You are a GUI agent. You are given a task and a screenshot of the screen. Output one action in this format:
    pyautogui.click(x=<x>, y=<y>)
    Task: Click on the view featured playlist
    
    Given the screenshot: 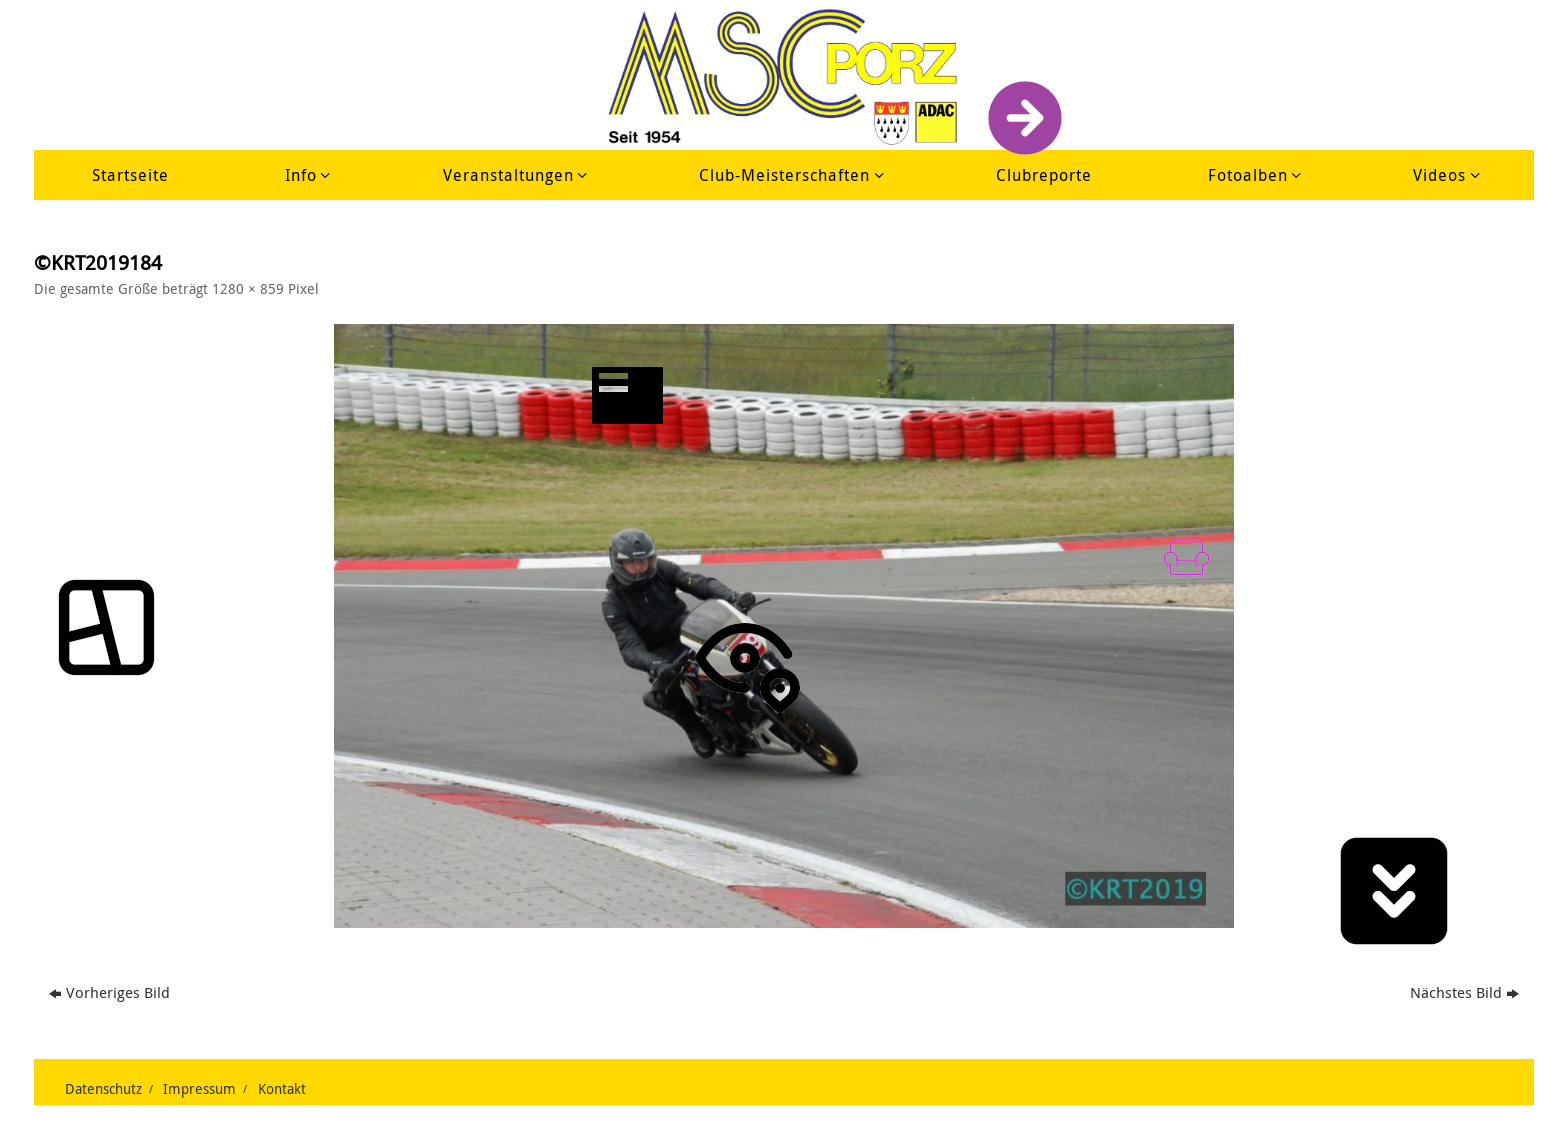 What is the action you would take?
    pyautogui.click(x=627, y=395)
    